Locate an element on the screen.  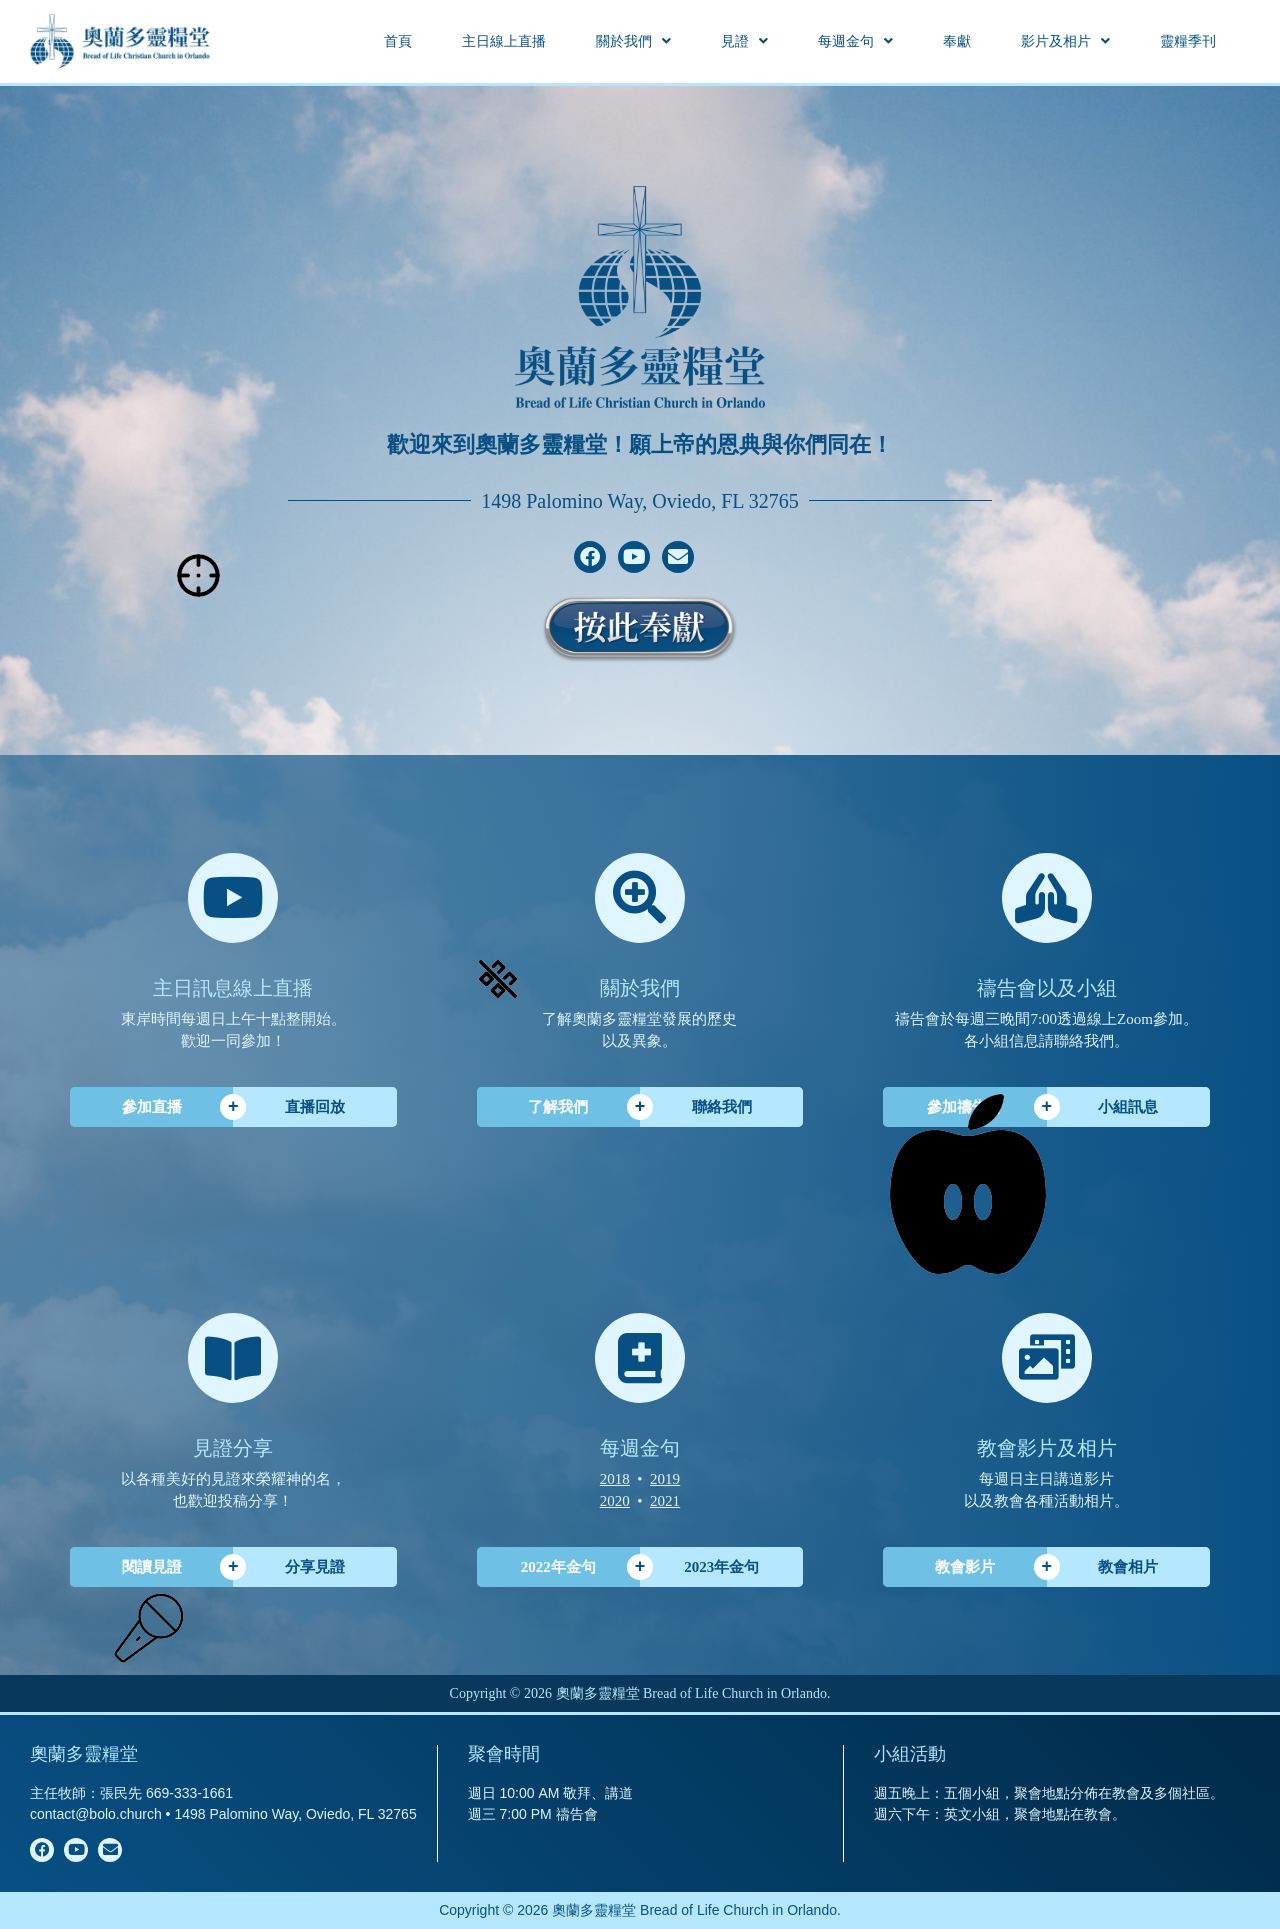
focus or center the camera viewfinder is located at coordinates (198, 575).